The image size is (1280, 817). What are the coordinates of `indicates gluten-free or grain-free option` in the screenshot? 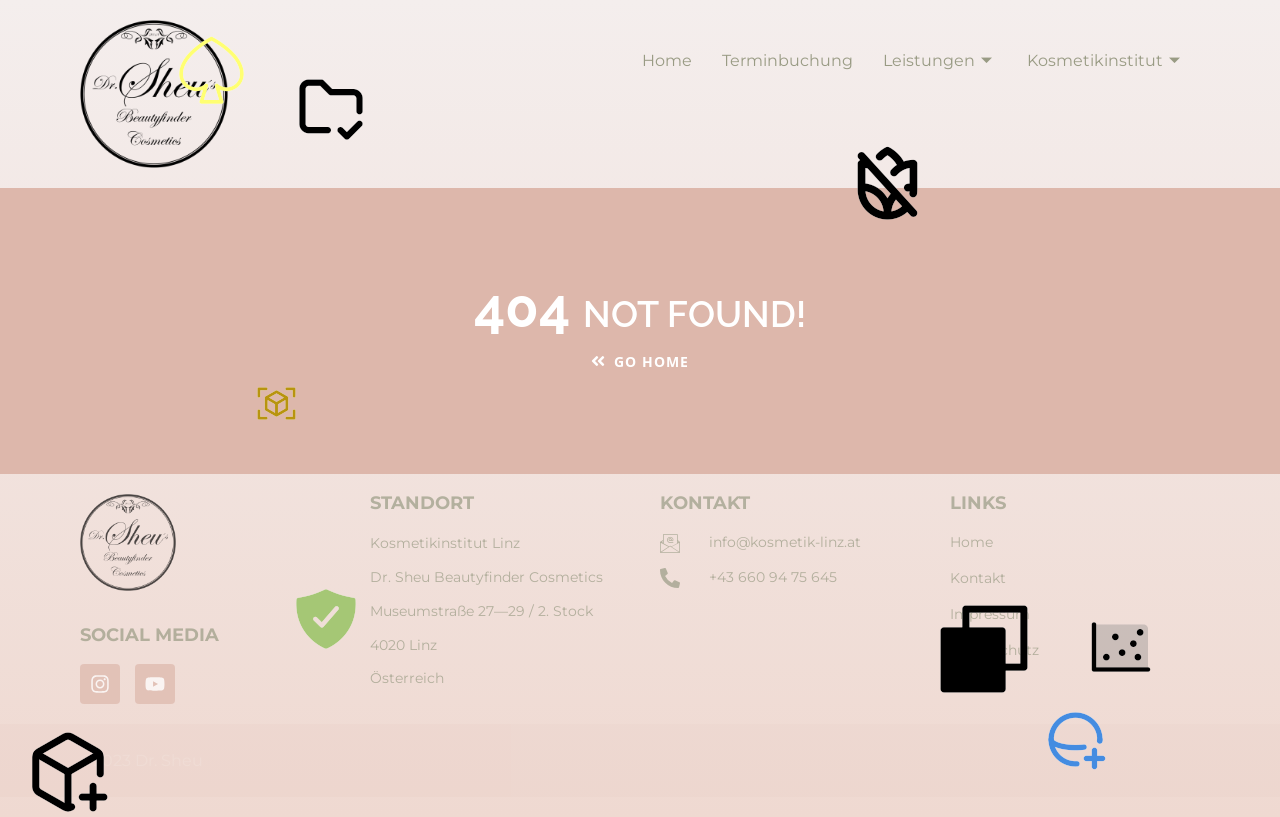 It's located at (887, 184).